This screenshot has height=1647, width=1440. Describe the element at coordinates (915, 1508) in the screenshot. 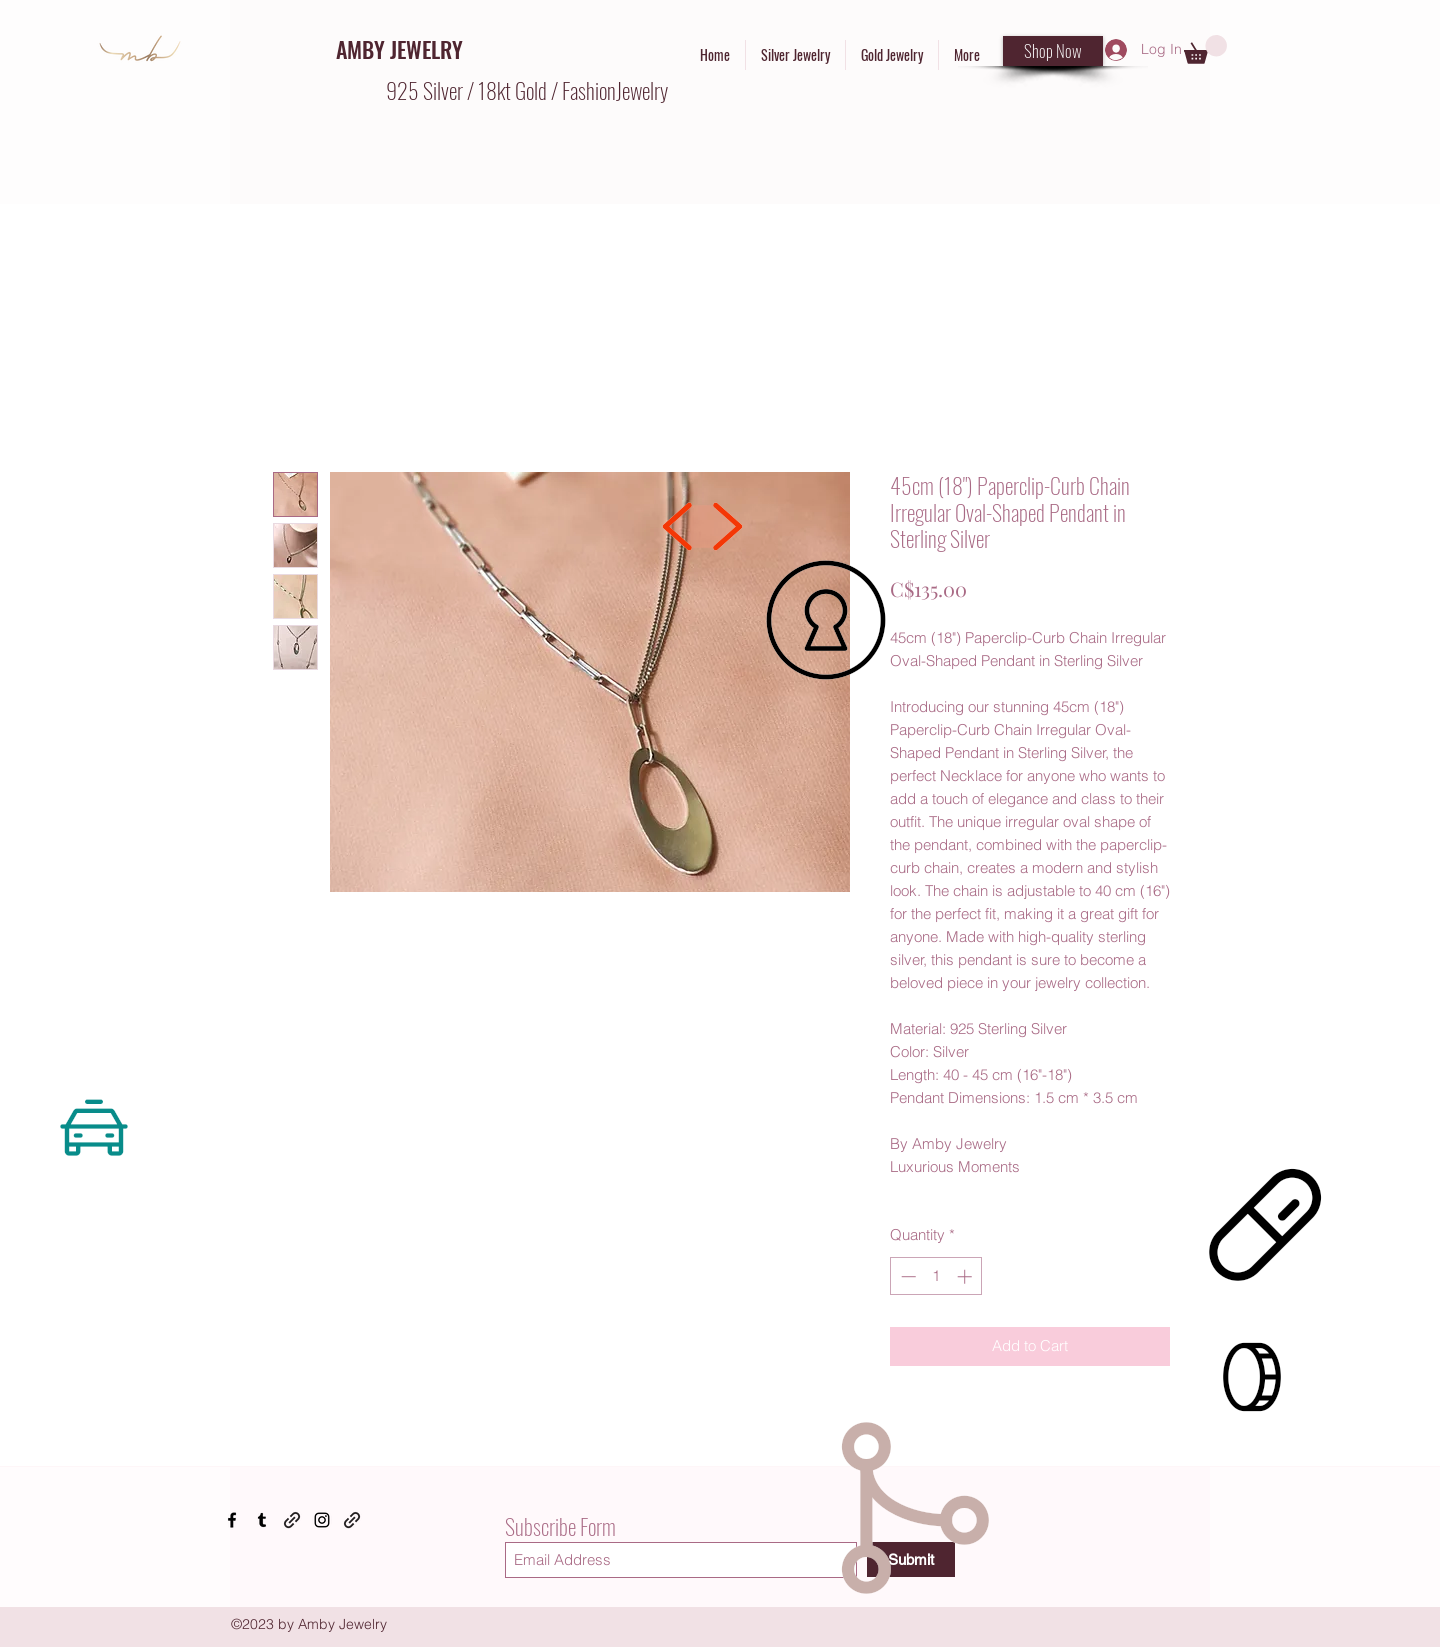

I see `merge branches in version control` at that location.